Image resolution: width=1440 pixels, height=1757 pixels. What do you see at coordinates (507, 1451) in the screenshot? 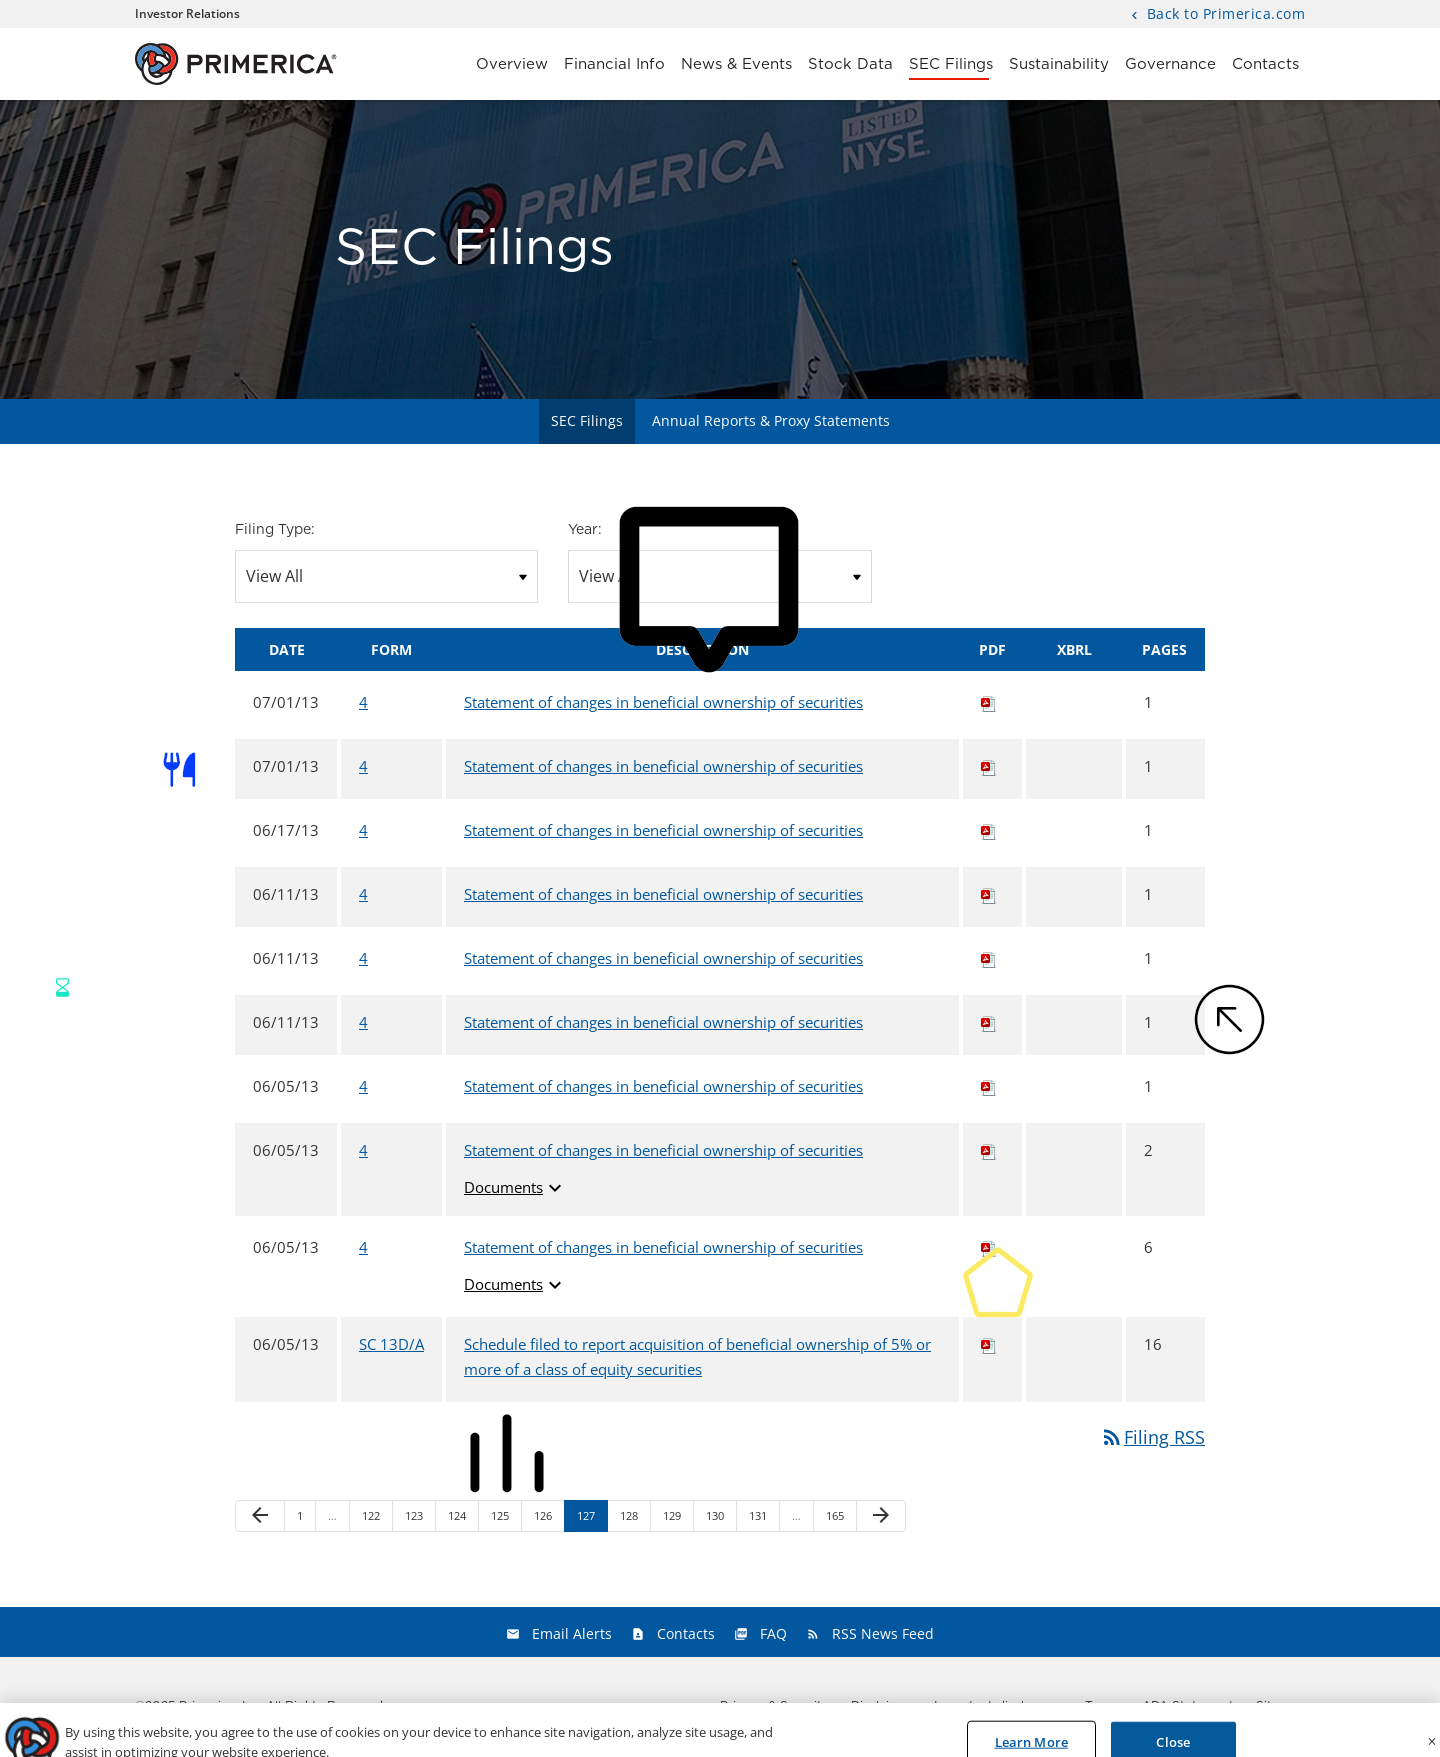
I see `view analytics or statistics` at bounding box center [507, 1451].